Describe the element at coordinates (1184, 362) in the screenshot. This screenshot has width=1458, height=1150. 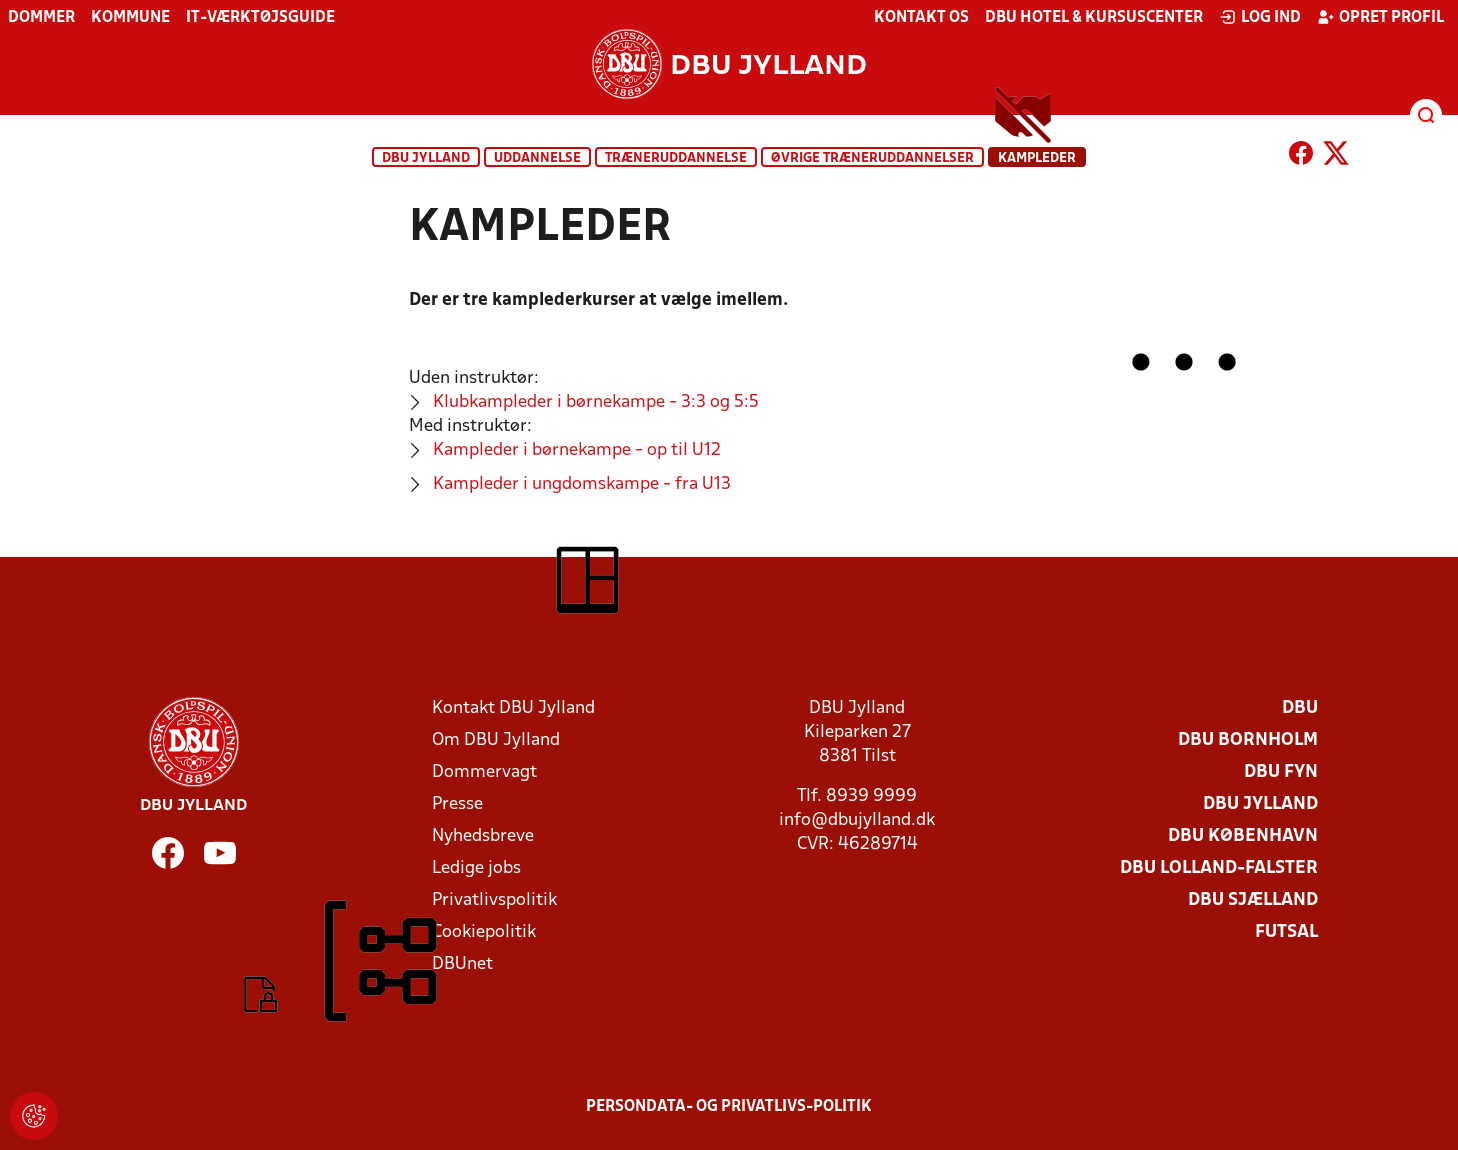
I see `access more options or actions` at that location.